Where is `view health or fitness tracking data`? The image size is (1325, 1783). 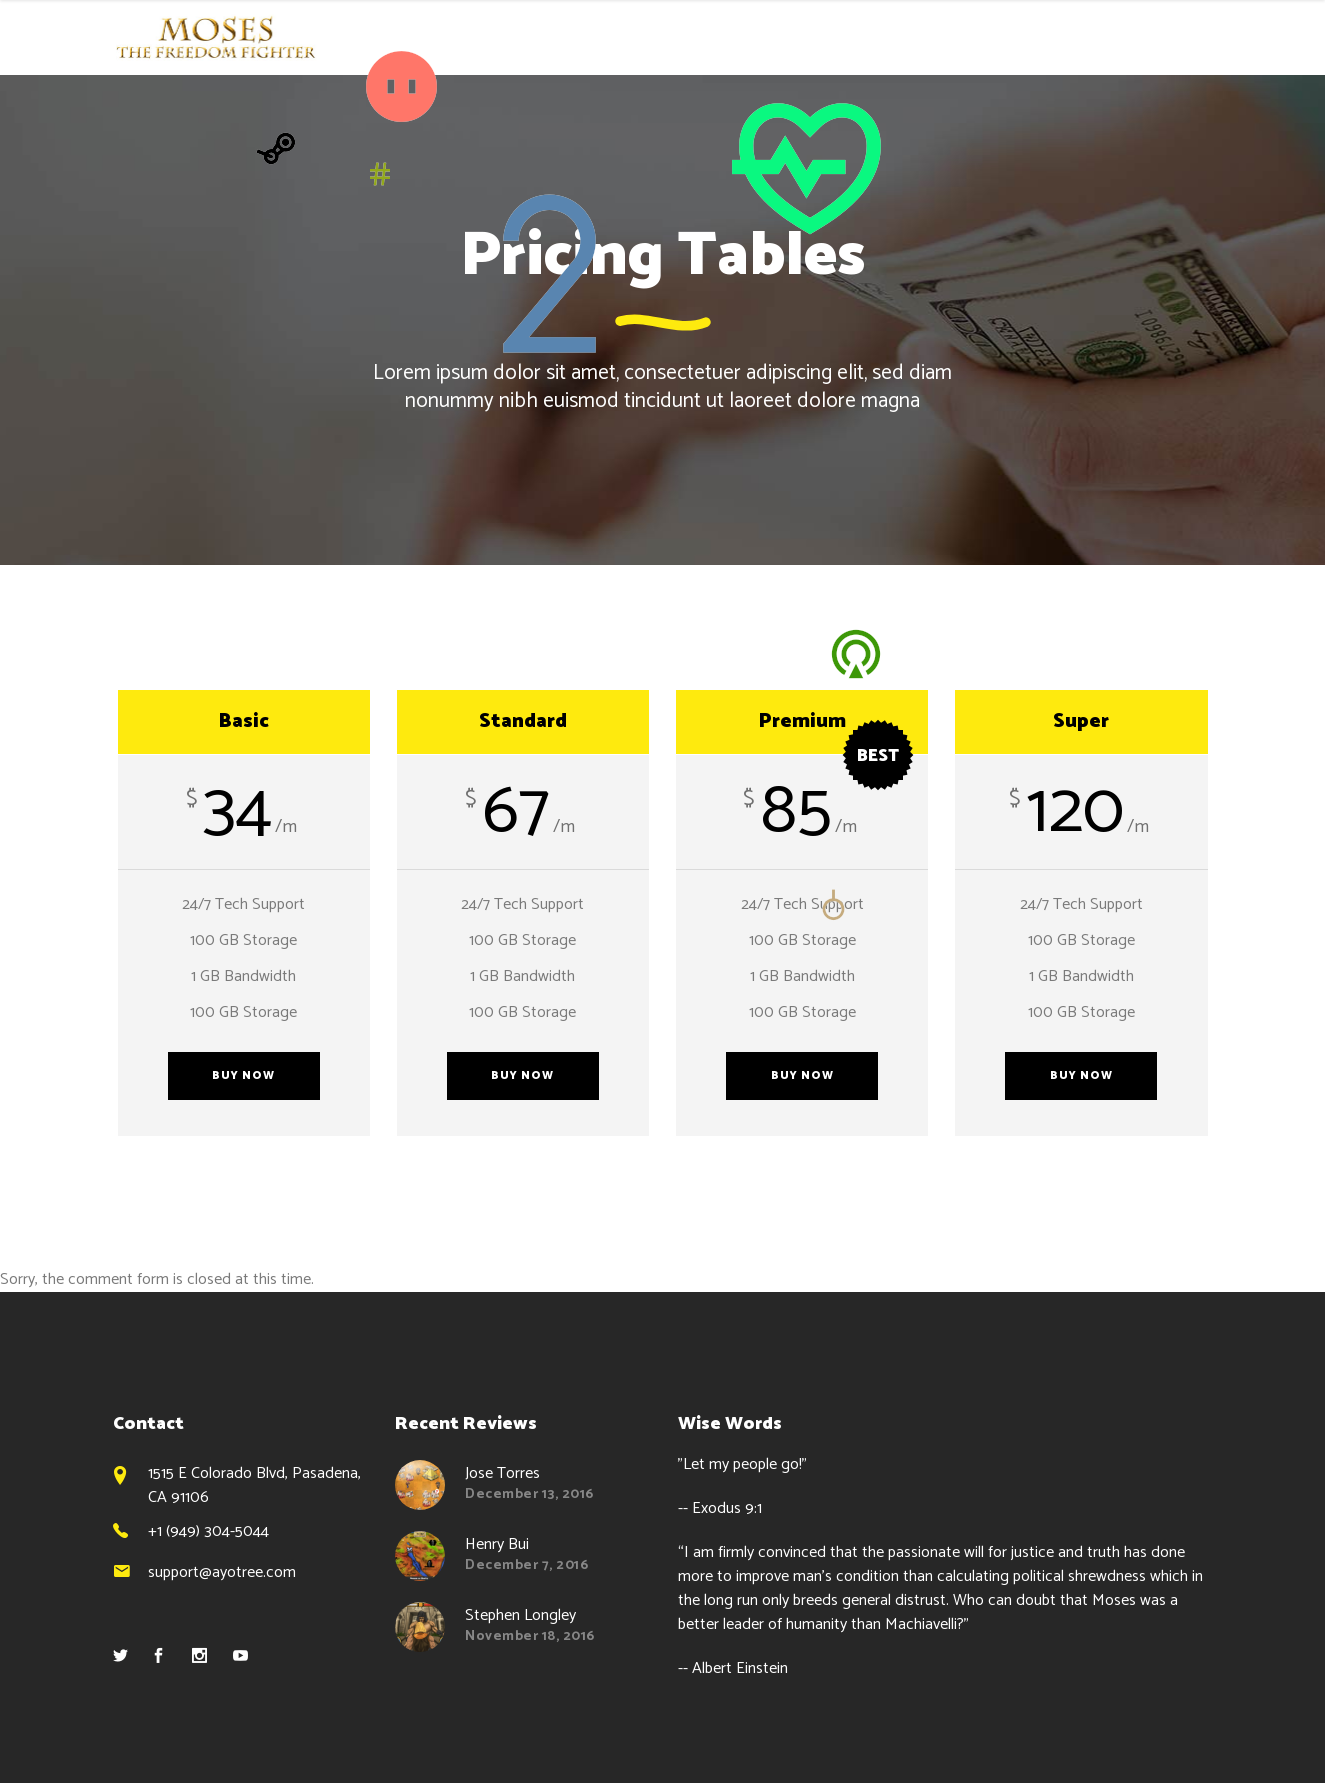
view health or fitness tracking data is located at coordinates (810, 167).